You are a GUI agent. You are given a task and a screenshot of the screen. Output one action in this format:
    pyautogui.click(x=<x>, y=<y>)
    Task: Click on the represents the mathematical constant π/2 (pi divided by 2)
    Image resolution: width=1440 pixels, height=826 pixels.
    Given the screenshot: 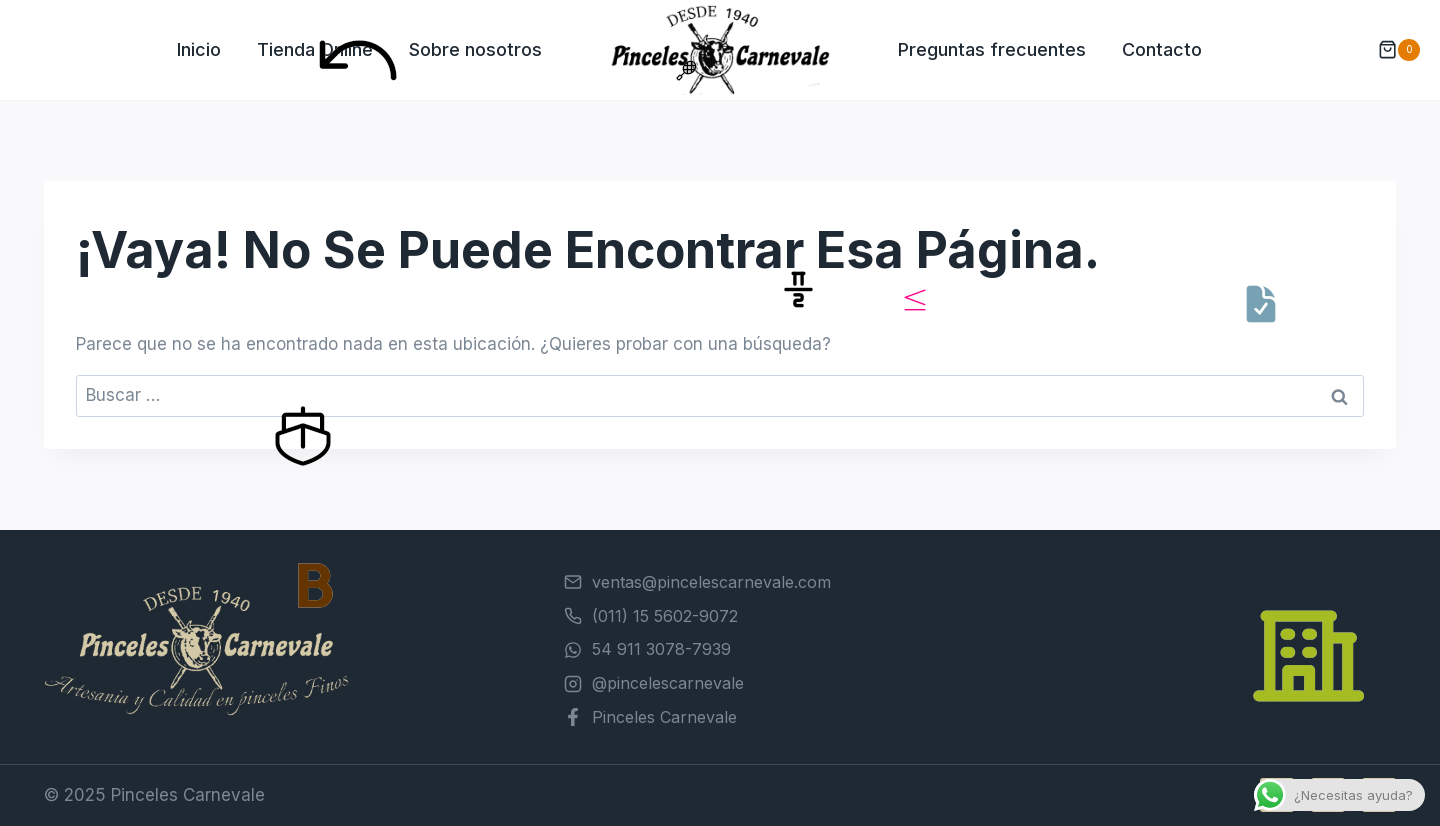 What is the action you would take?
    pyautogui.click(x=798, y=289)
    